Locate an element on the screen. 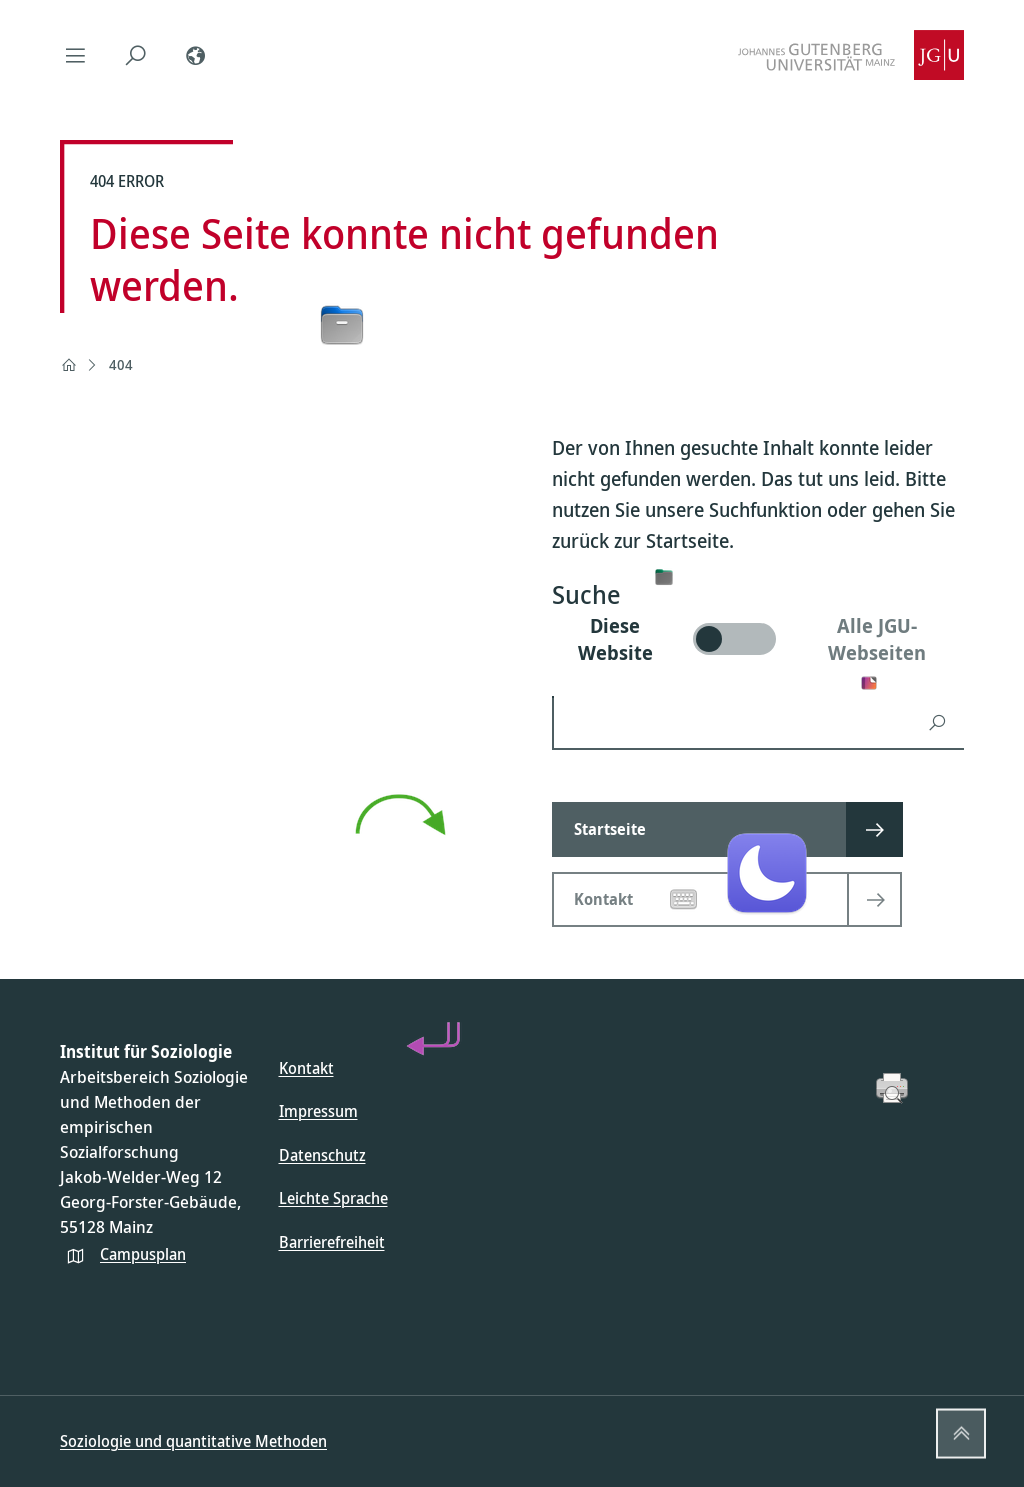  reply to all recipients of an email is located at coordinates (432, 1038).